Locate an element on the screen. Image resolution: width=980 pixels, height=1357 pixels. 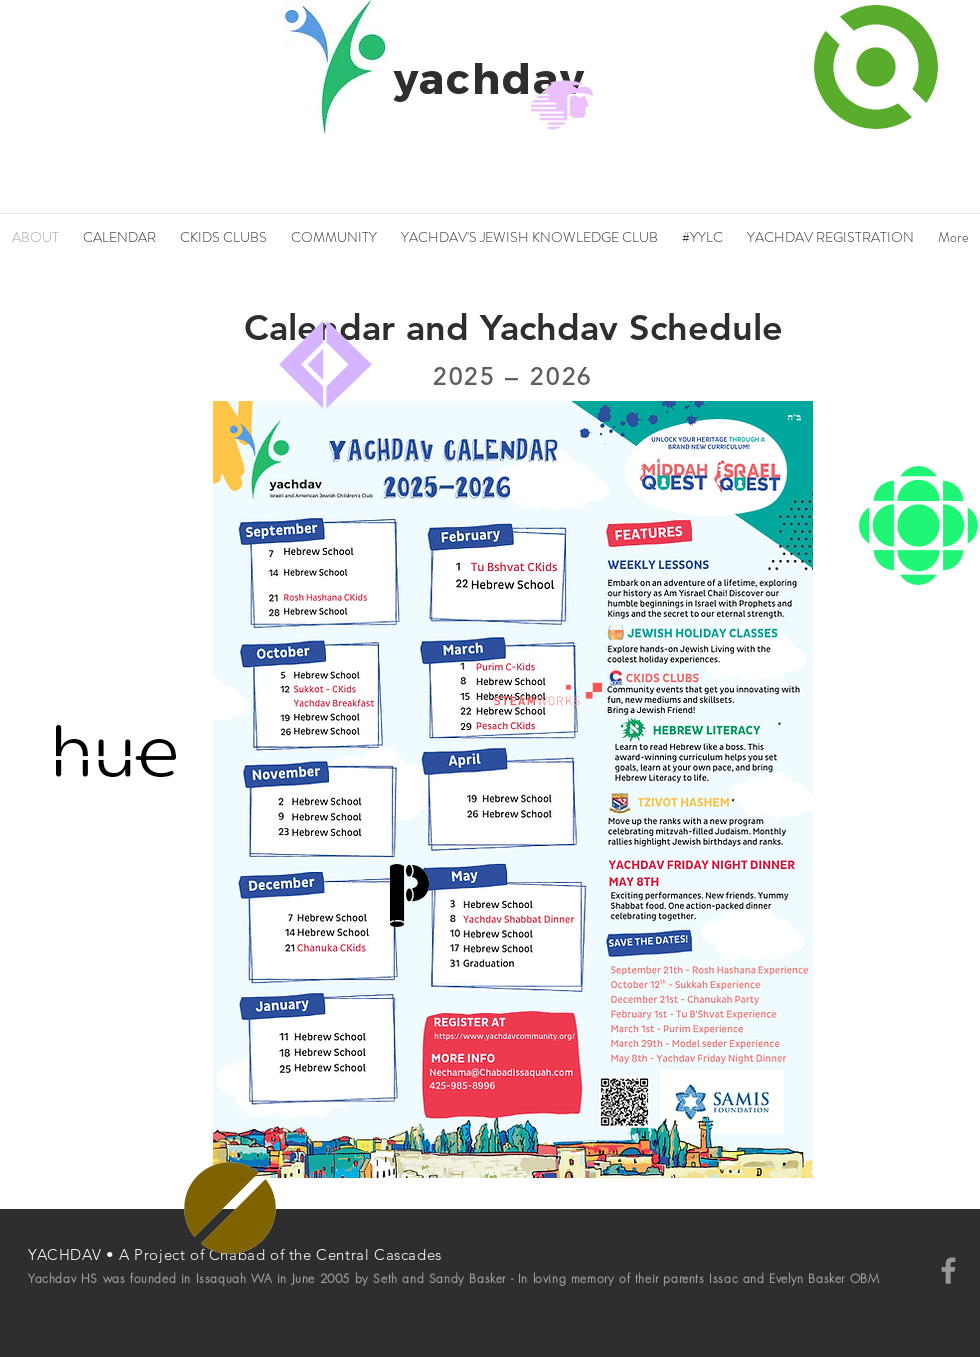
indicates a prohibited or blocked action is located at coordinates (230, 1208).